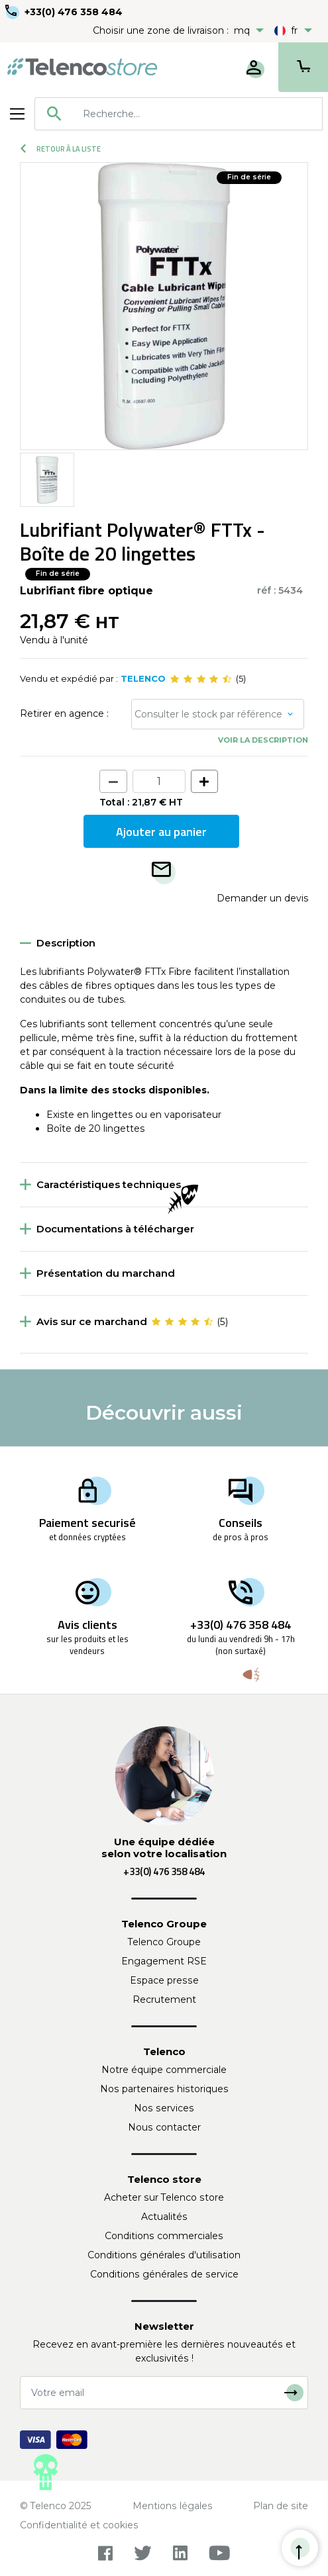  Describe the element at coordinates (45, 2471) in the screenshot. I see `indicates player death or game over state` at that location.